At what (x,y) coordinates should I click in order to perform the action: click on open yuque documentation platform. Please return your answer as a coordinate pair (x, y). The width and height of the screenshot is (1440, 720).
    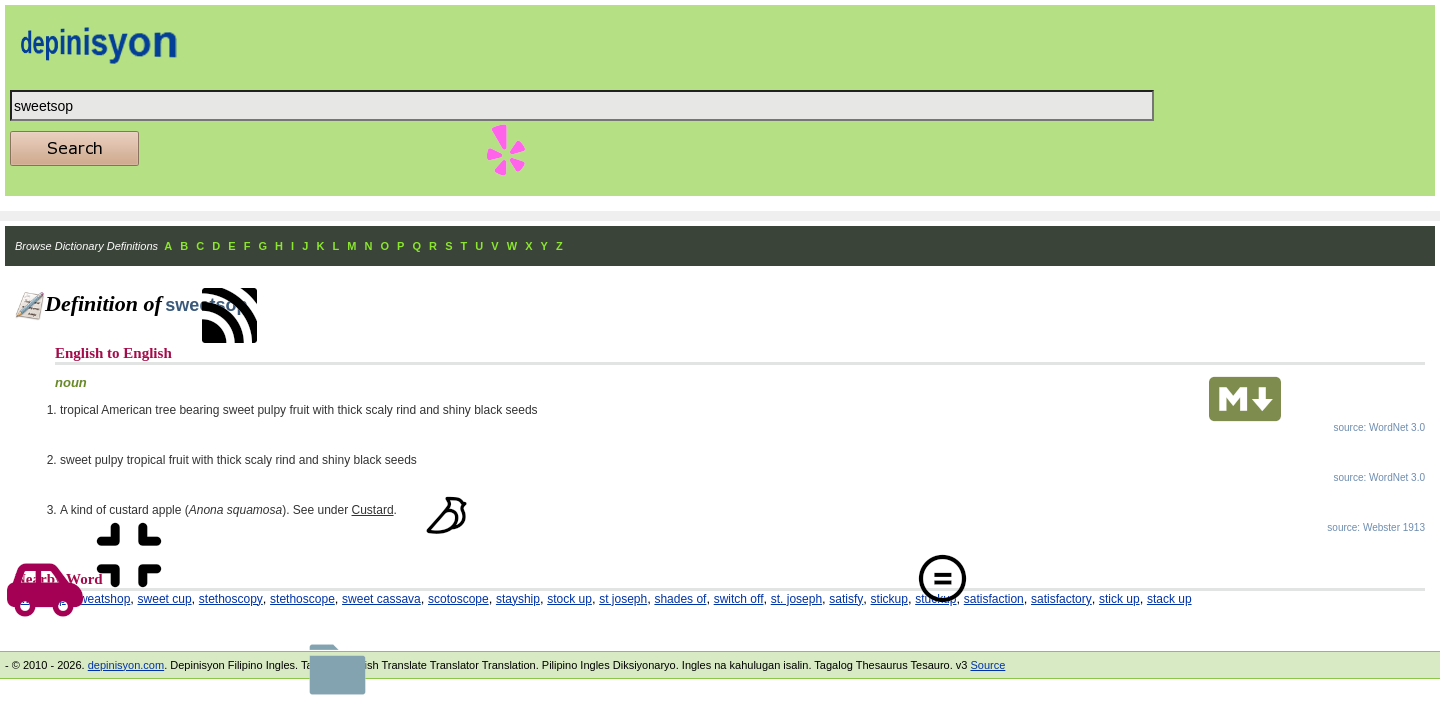
    Looking at the image, I should click on (446, 514).